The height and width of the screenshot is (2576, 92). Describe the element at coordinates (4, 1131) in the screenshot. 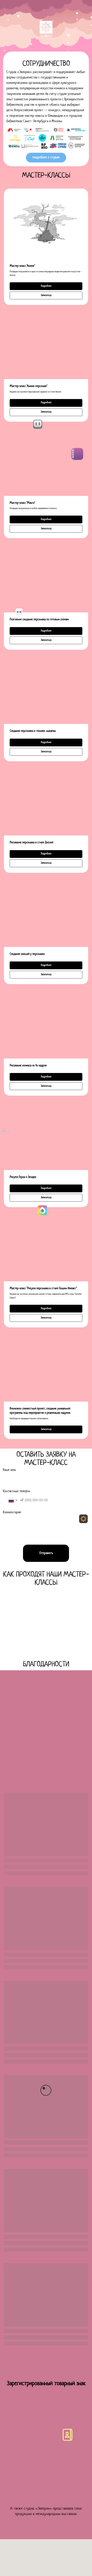

I see `print the current document` at that location.